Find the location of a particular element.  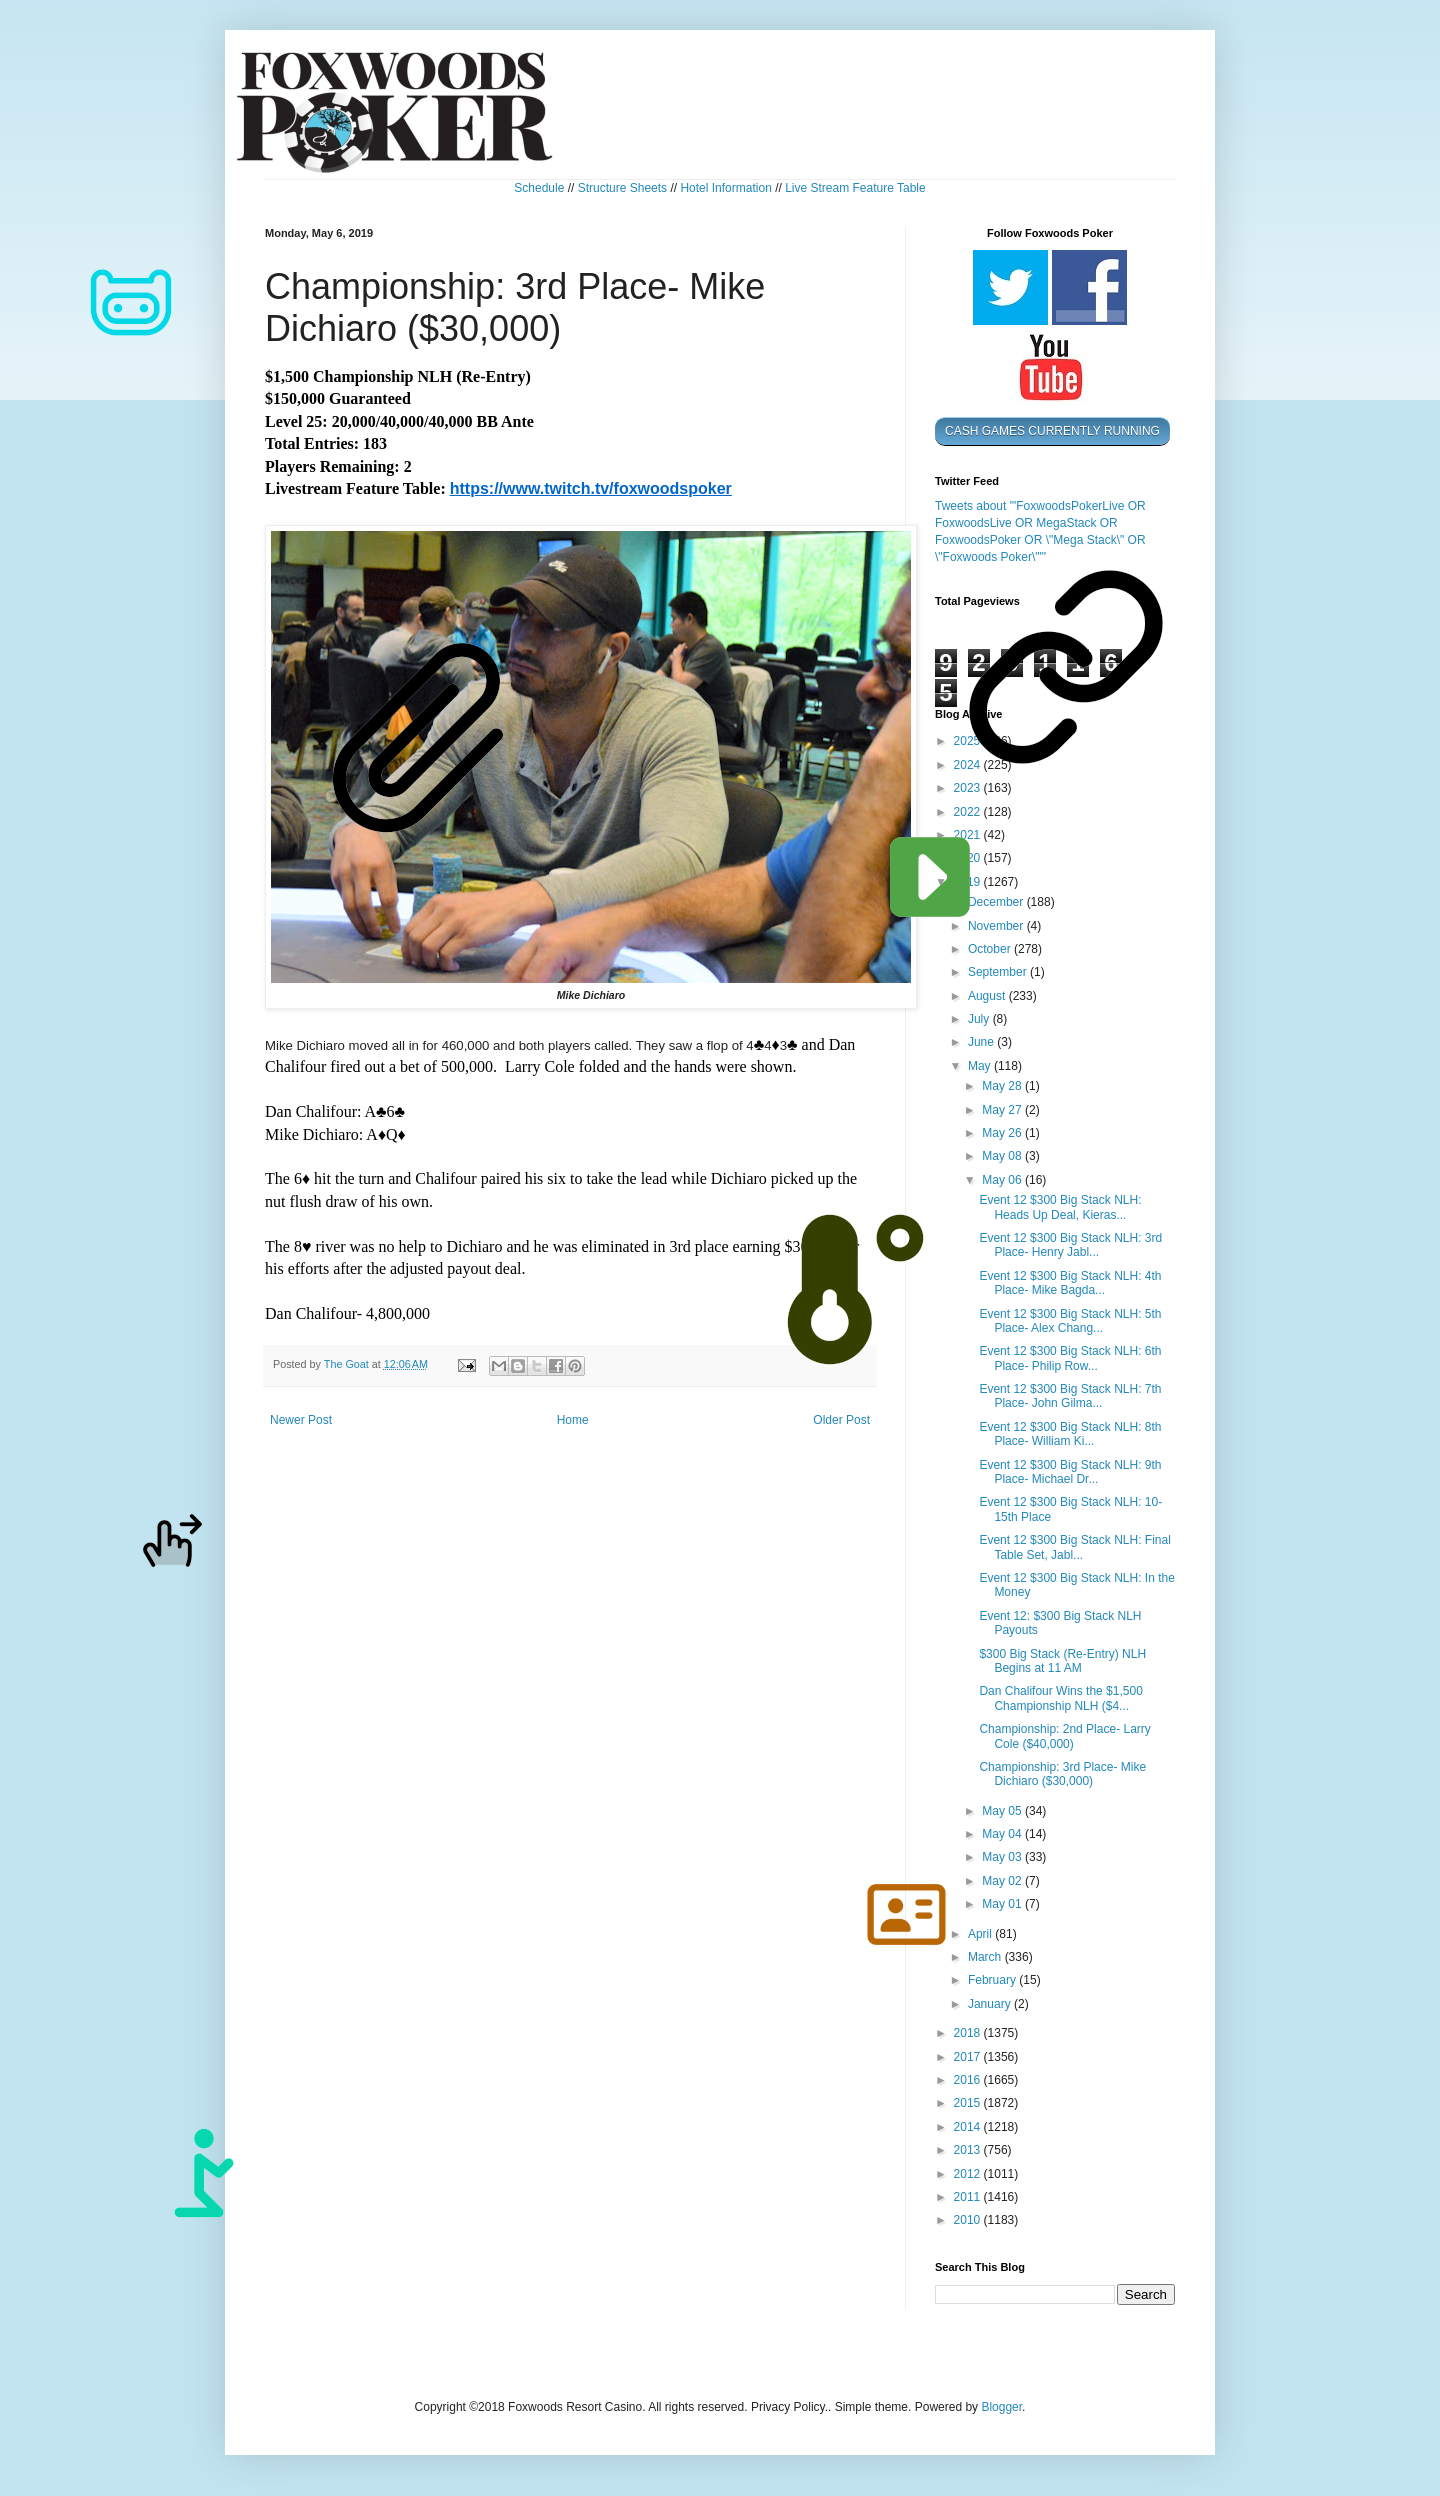

play media or video content is located at coordinates (930, 877).